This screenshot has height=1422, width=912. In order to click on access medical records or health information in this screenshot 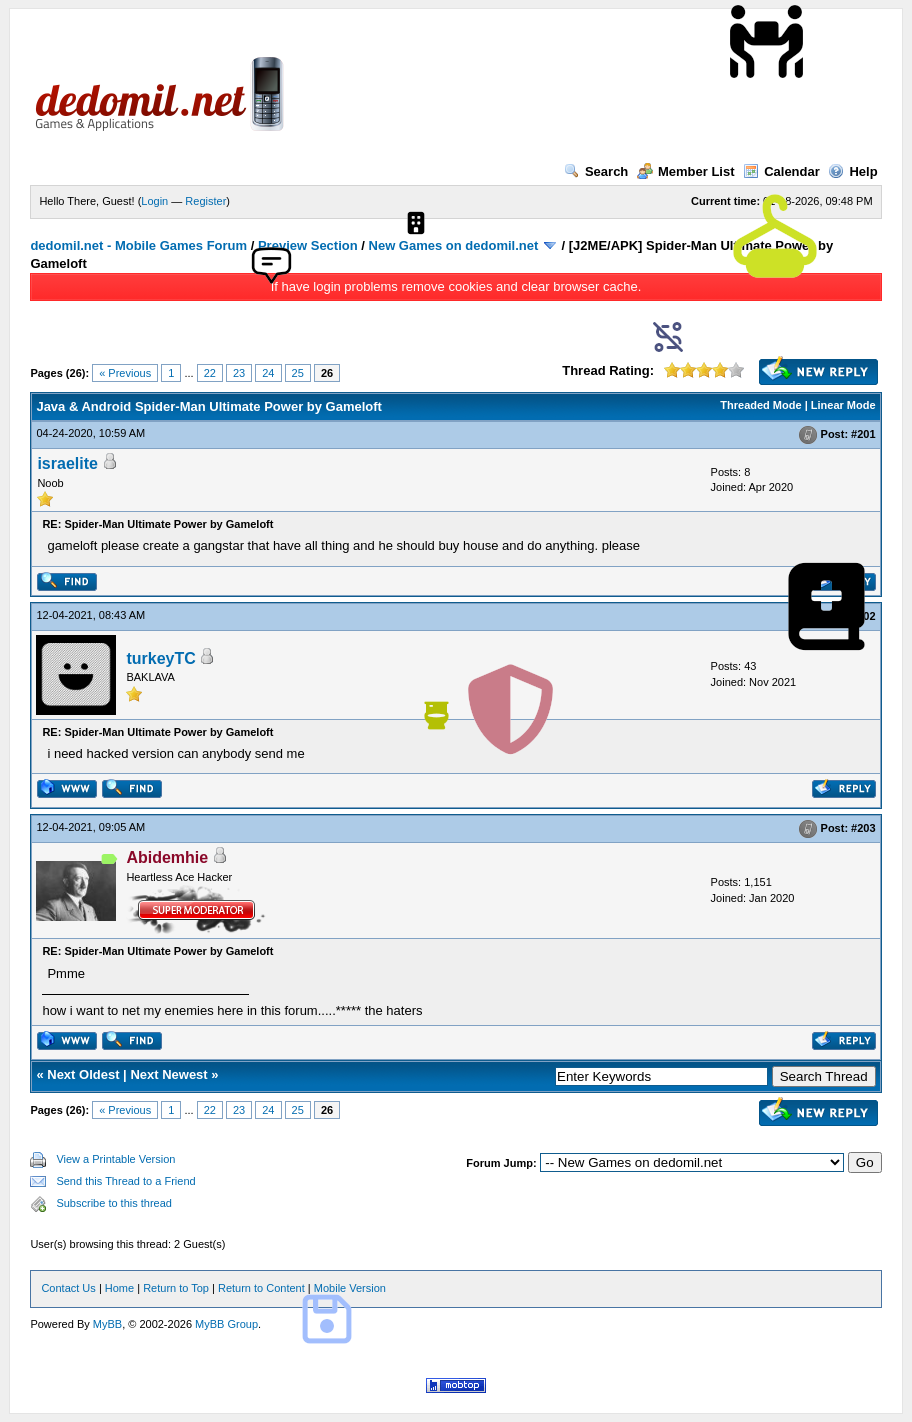, I will do `click(826, 606)`.